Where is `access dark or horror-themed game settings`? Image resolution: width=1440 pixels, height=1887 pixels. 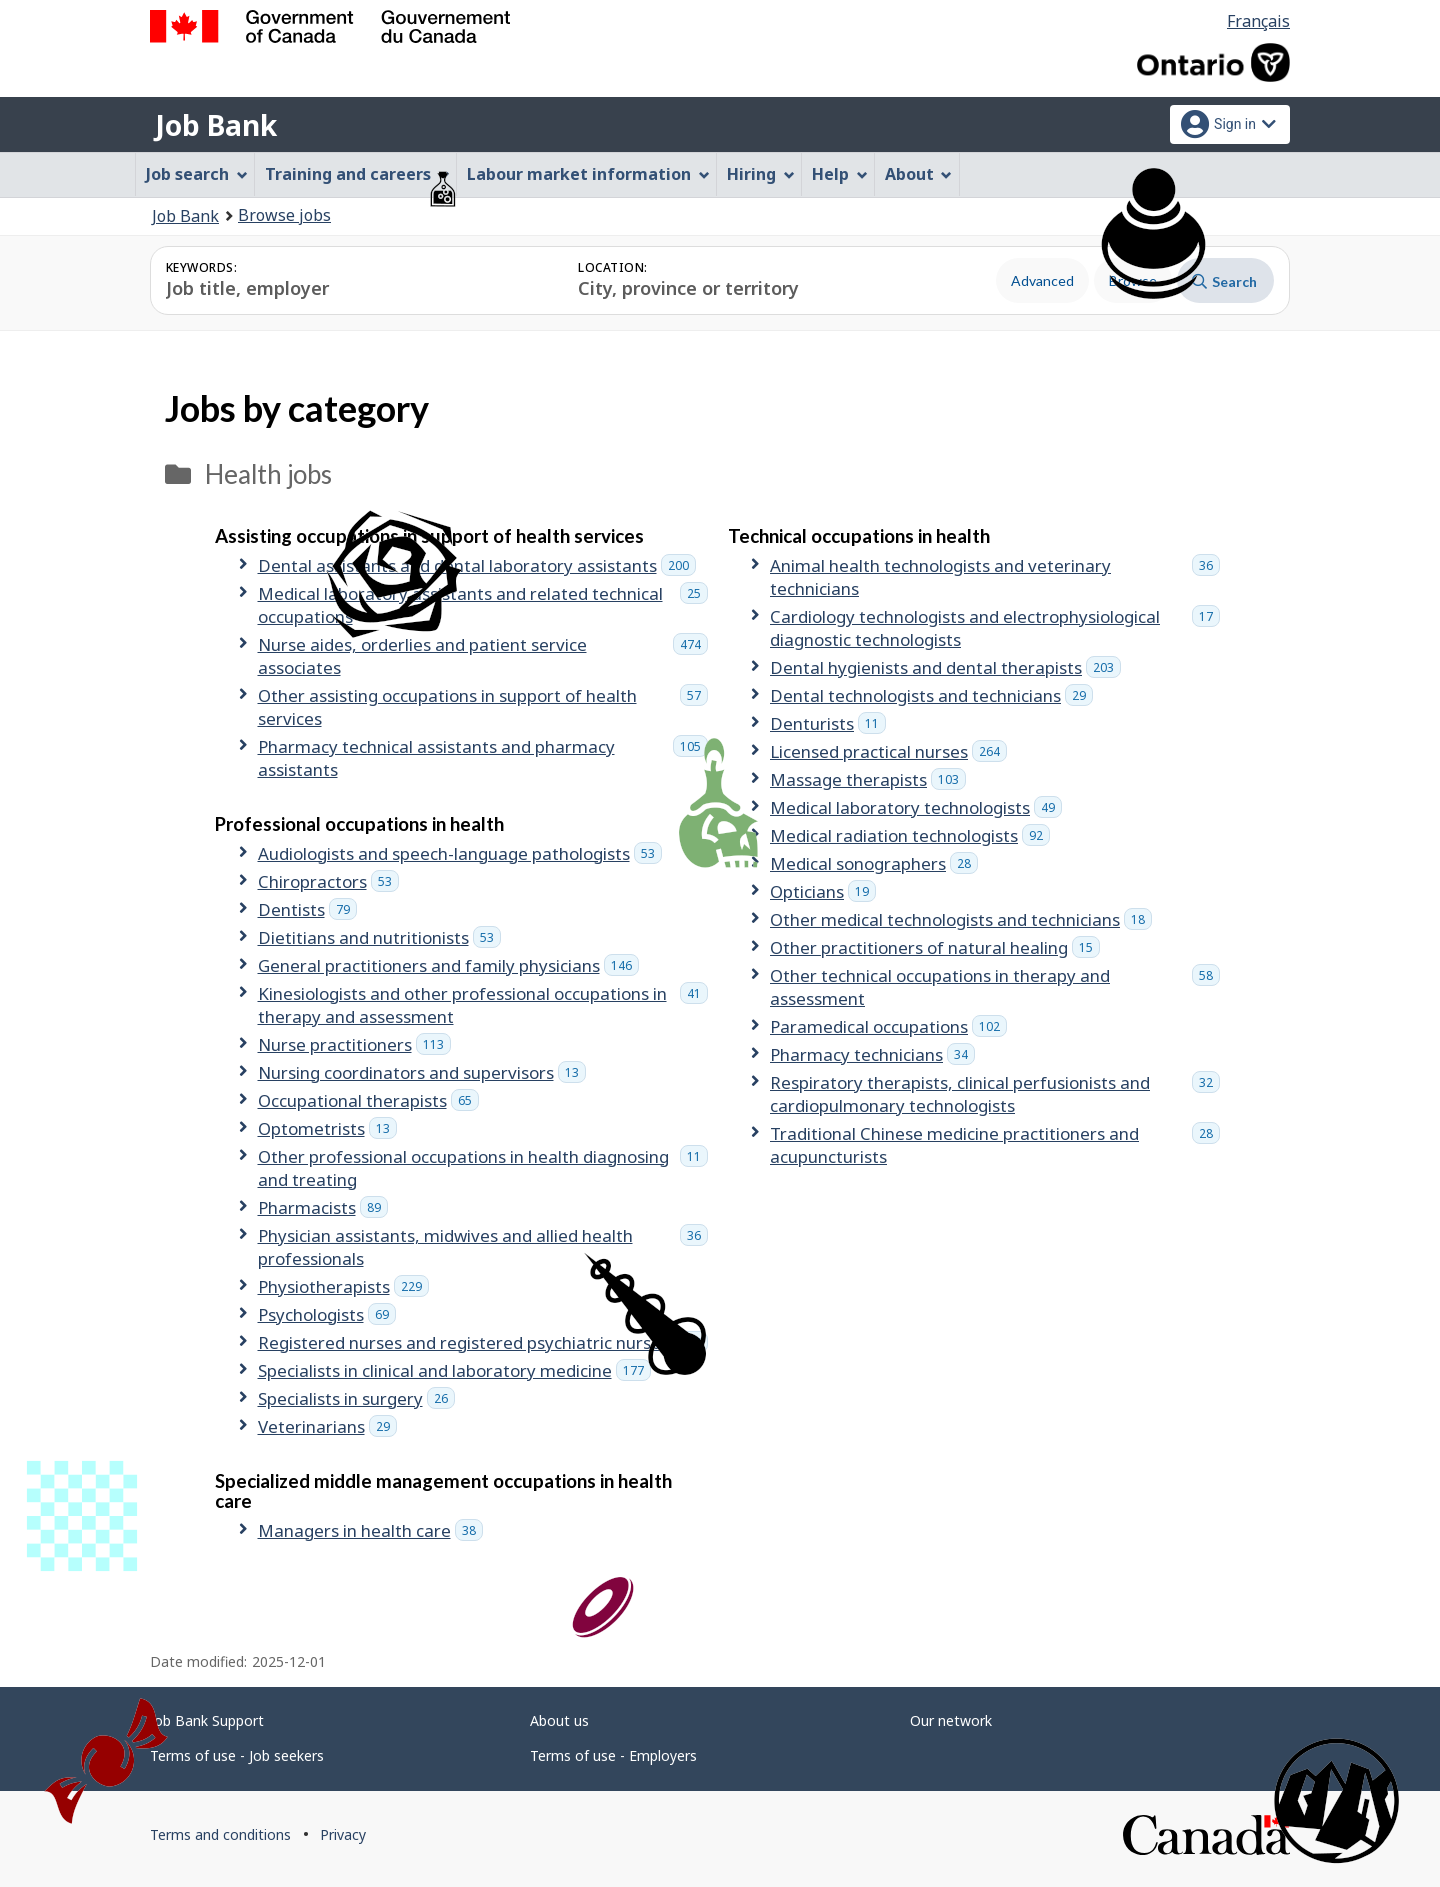
access dark or horror-themed game settings is located at coordinates (715, 802).